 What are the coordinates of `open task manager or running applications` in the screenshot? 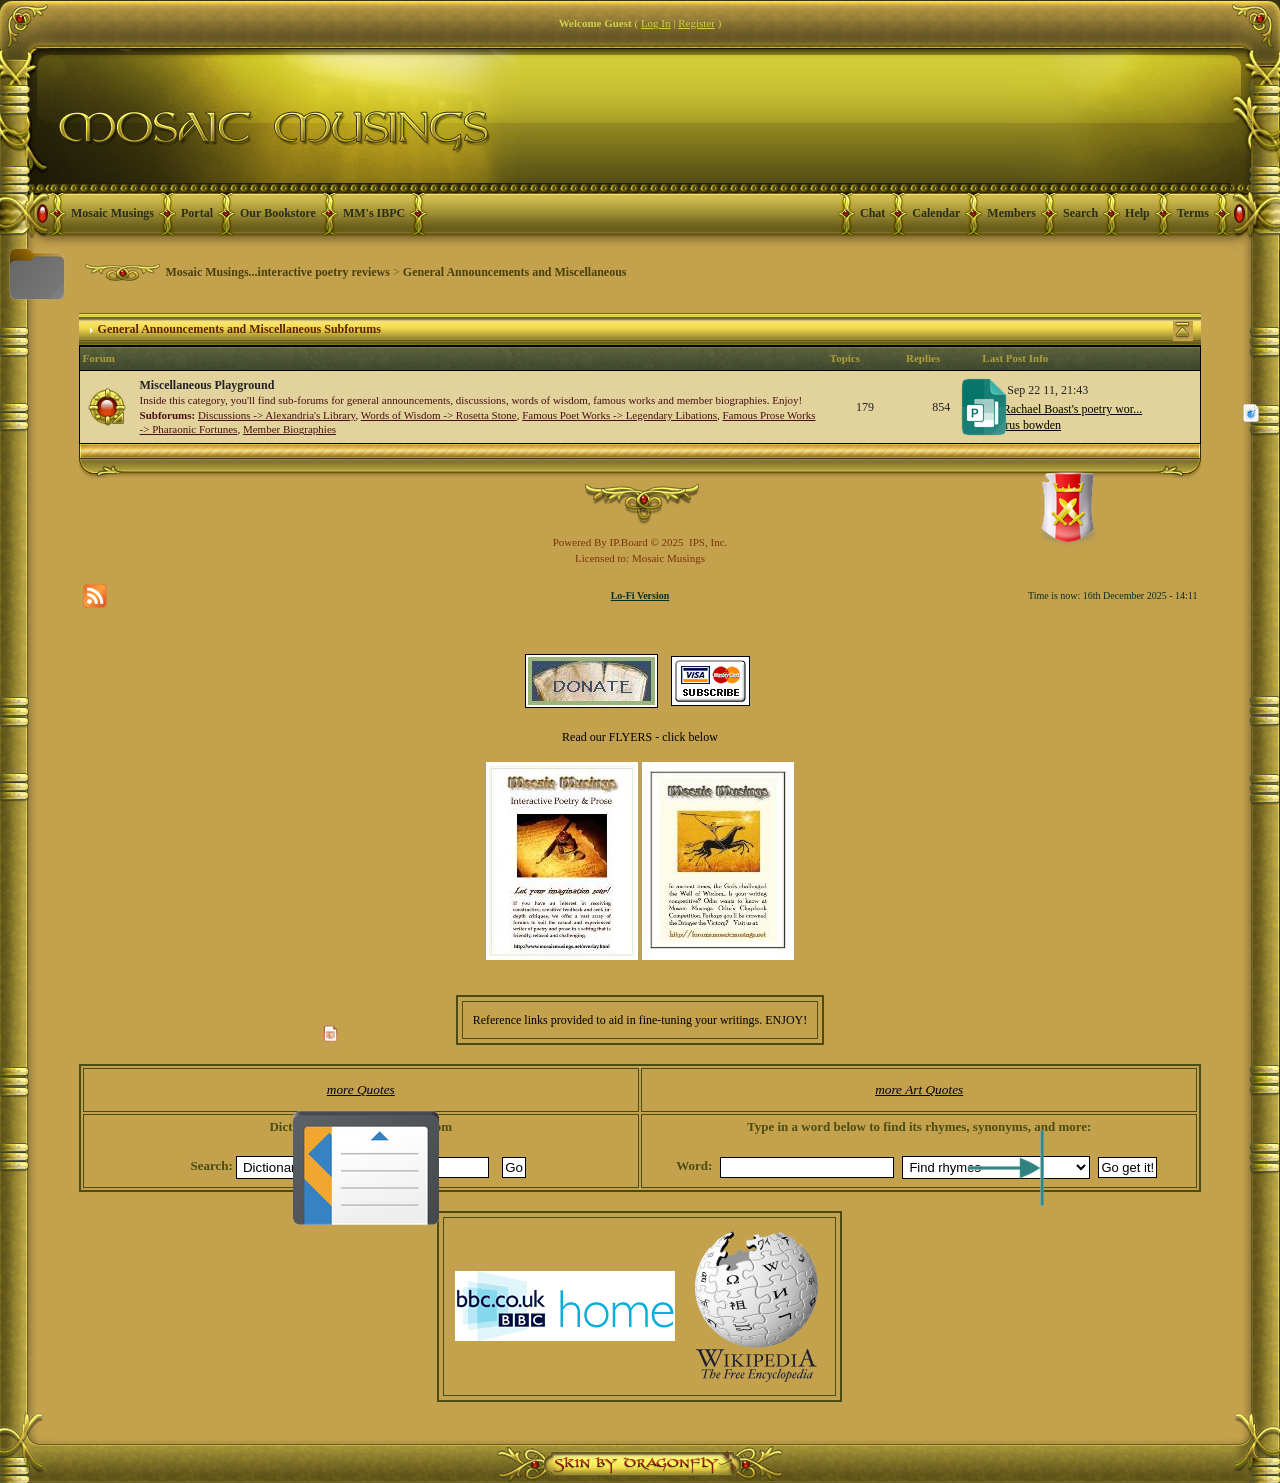 It's located at (366, 1170).